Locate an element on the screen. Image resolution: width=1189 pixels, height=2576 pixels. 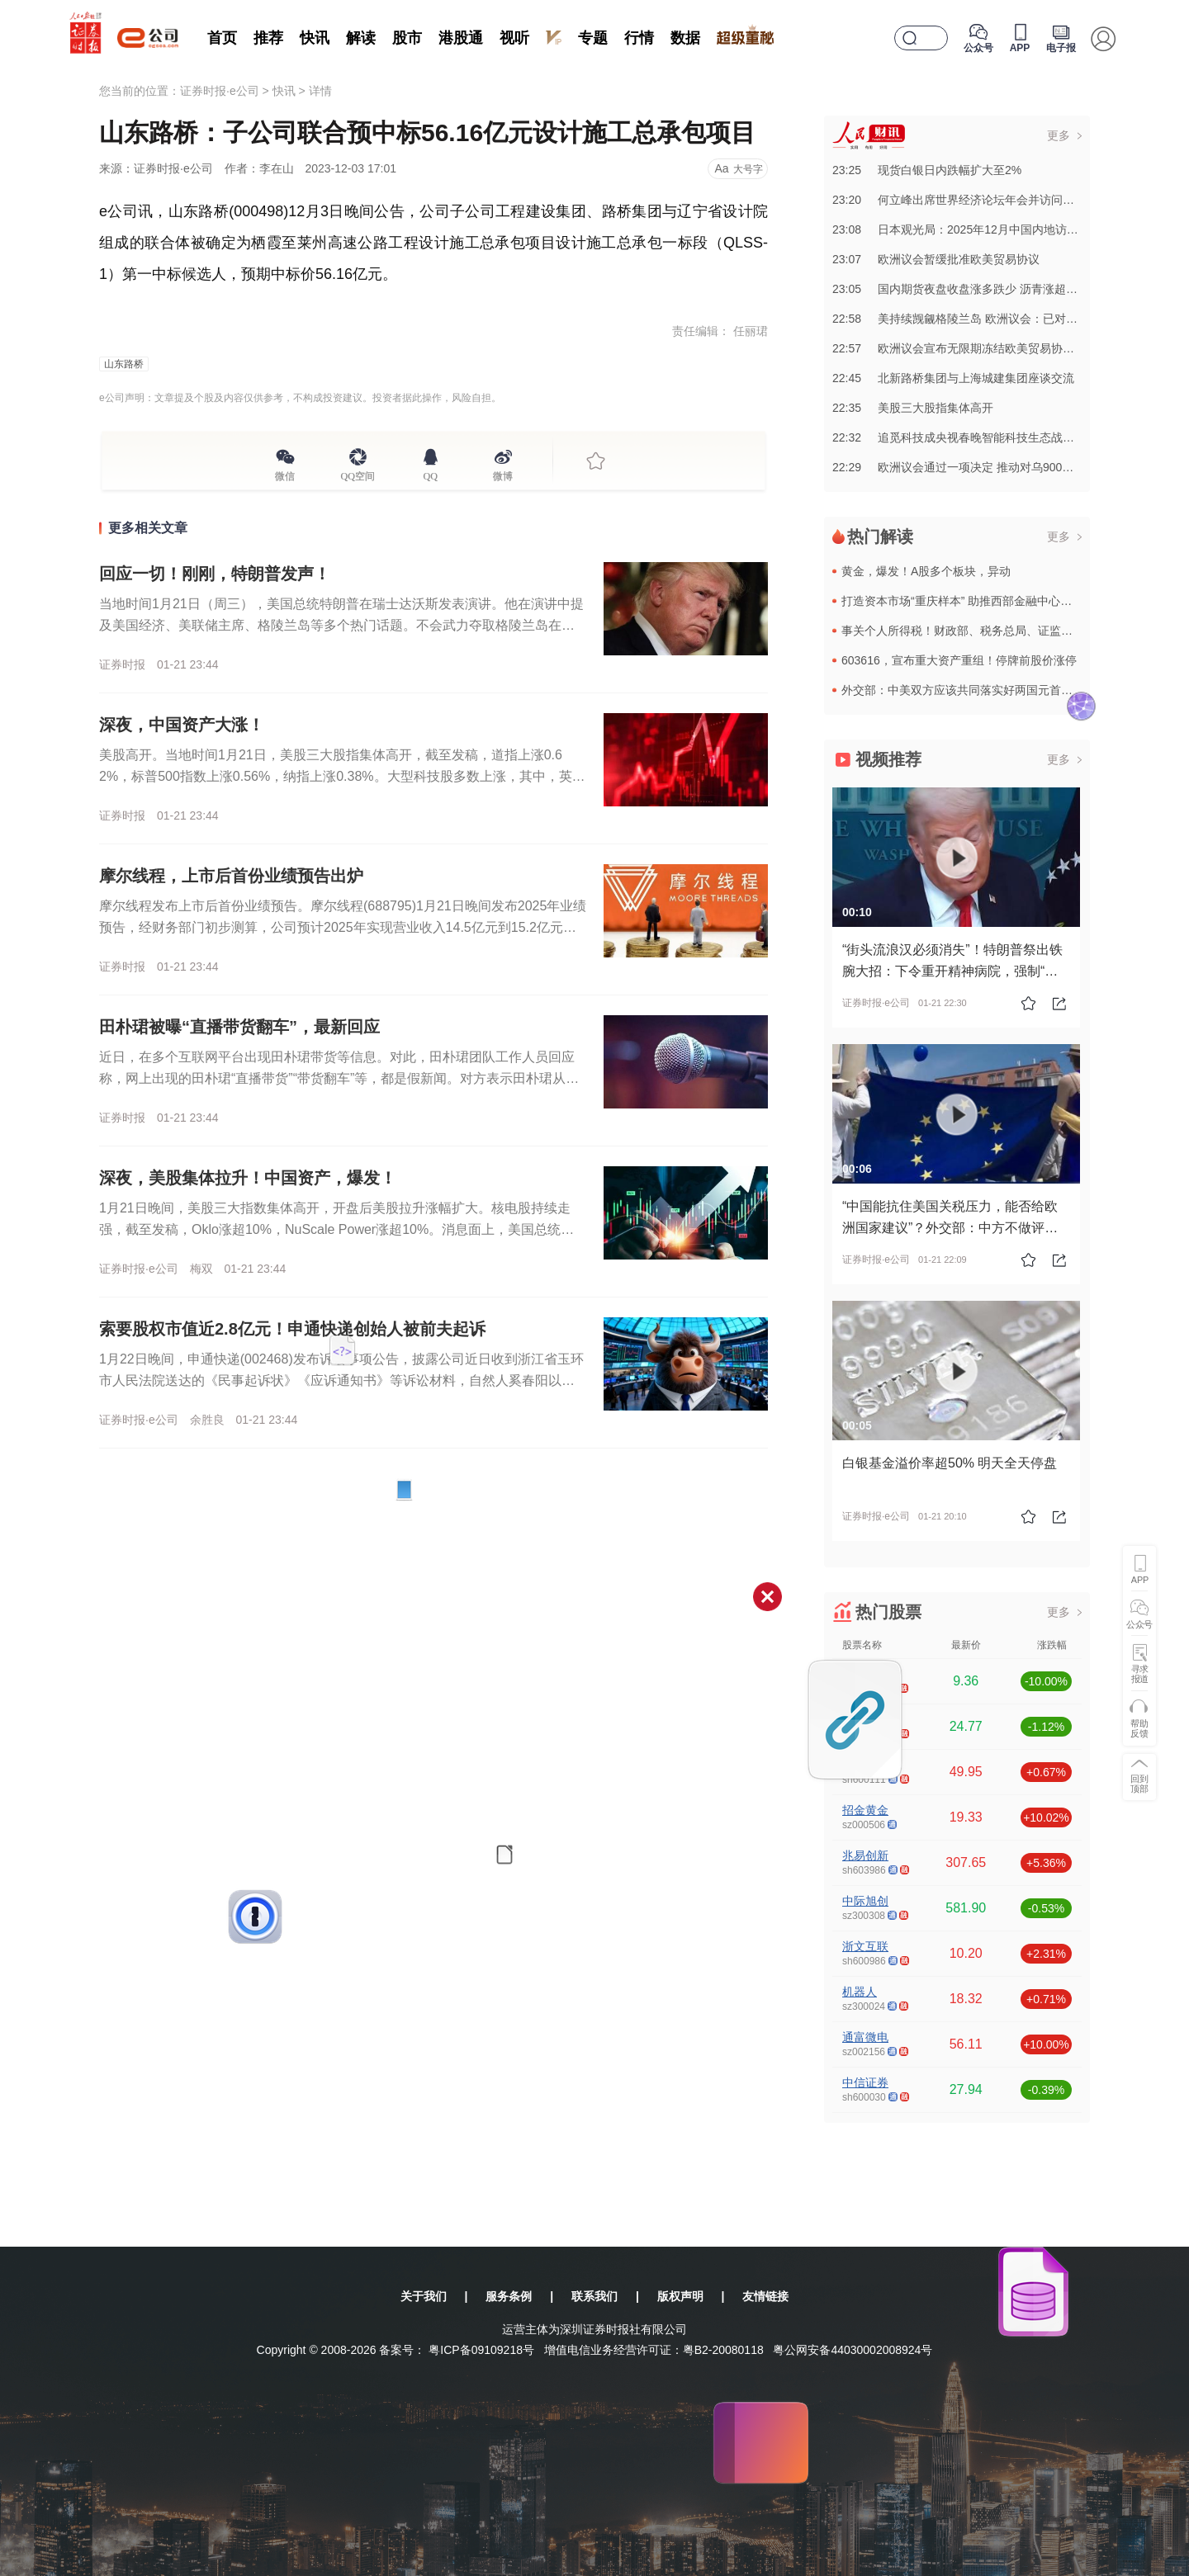
open a PHP source code file is located at coordinates (342, 1349).